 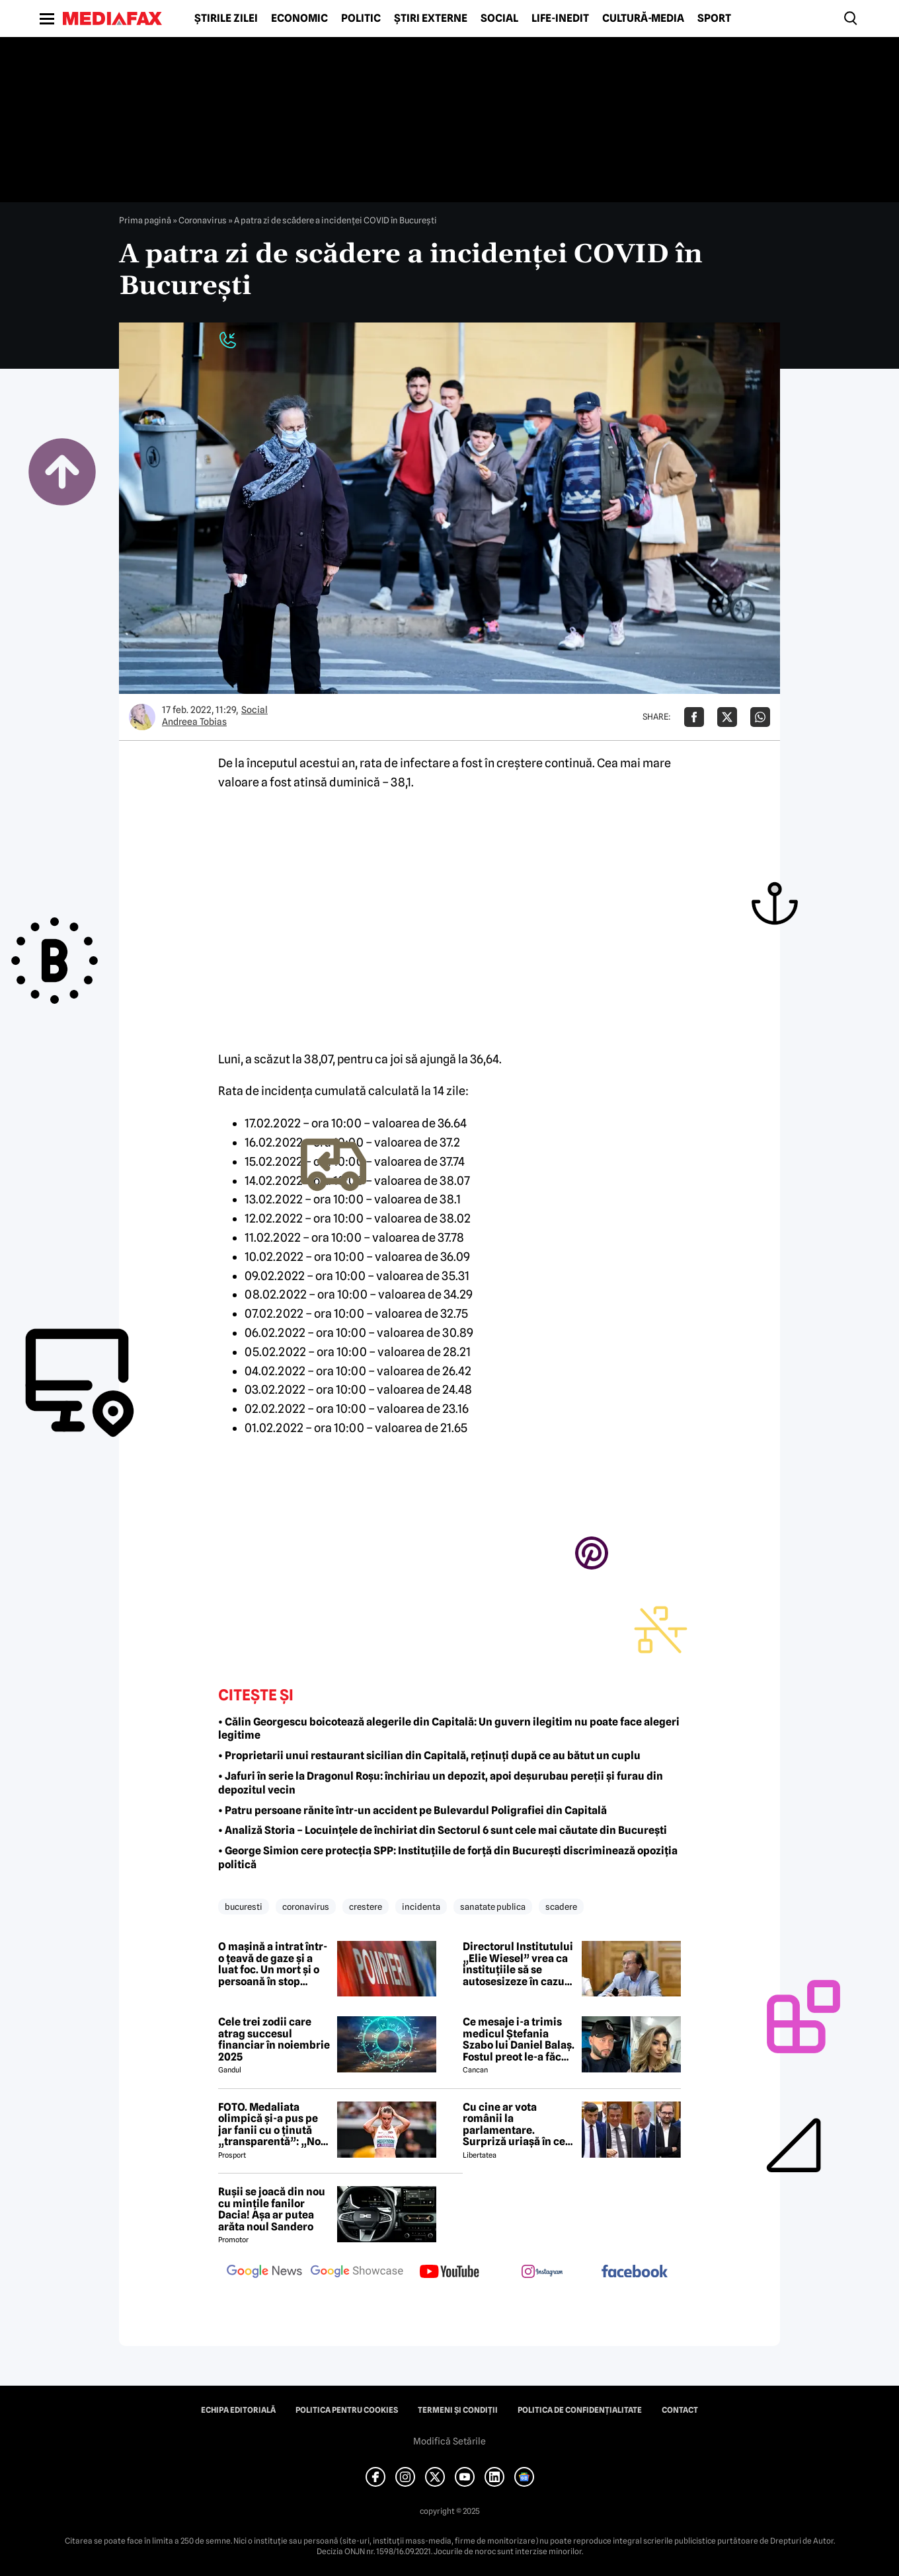 I want to click on network connection unavailable, so click(x=660, y=1630).